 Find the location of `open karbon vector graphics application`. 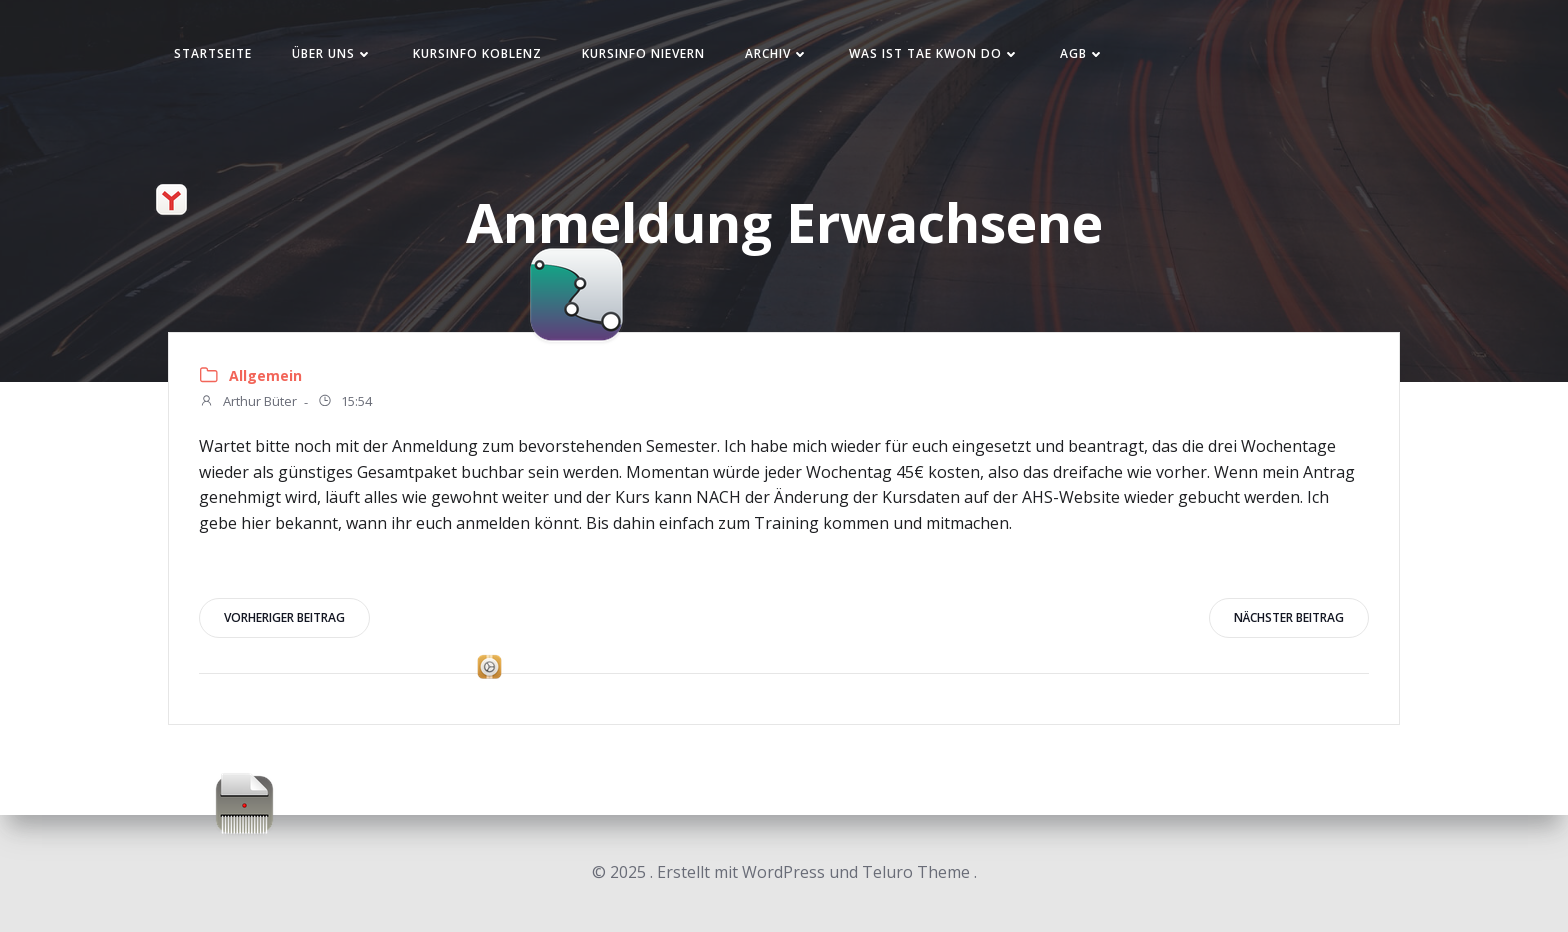

open karbon vector graphics application is located at coordinates (576, 294).